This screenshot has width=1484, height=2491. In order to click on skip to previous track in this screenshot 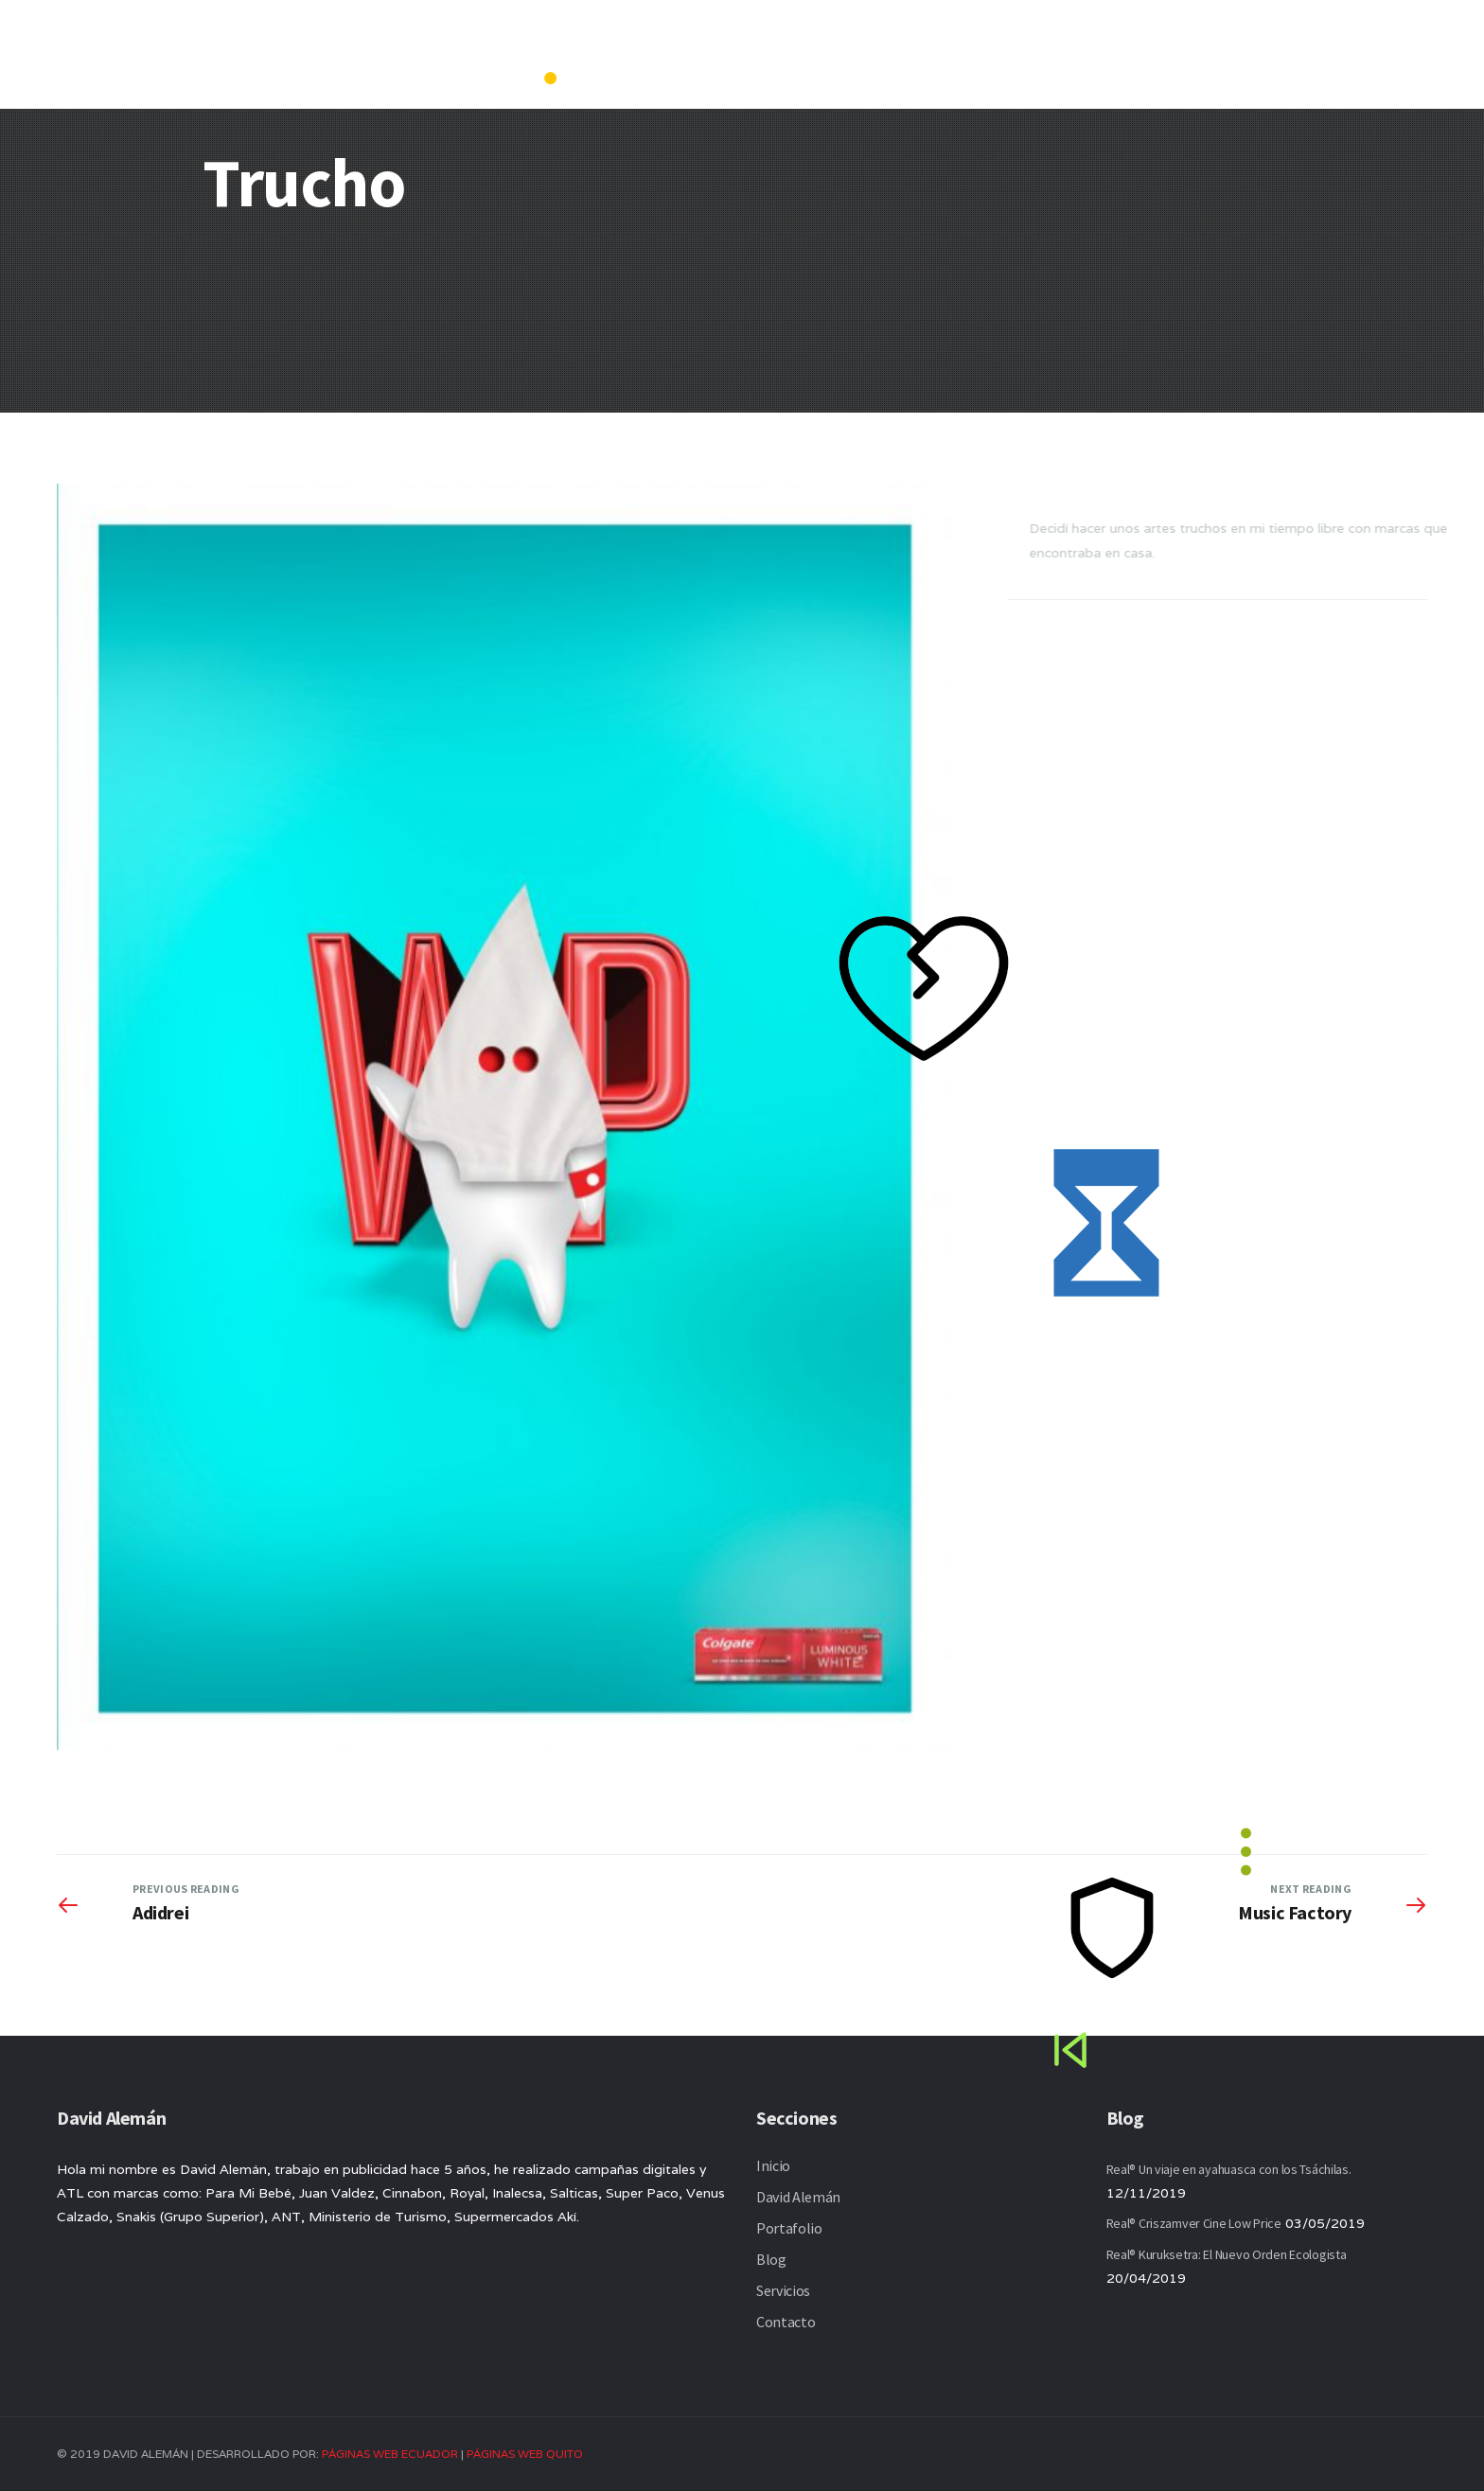, I will do `click(1070, 2050)`.